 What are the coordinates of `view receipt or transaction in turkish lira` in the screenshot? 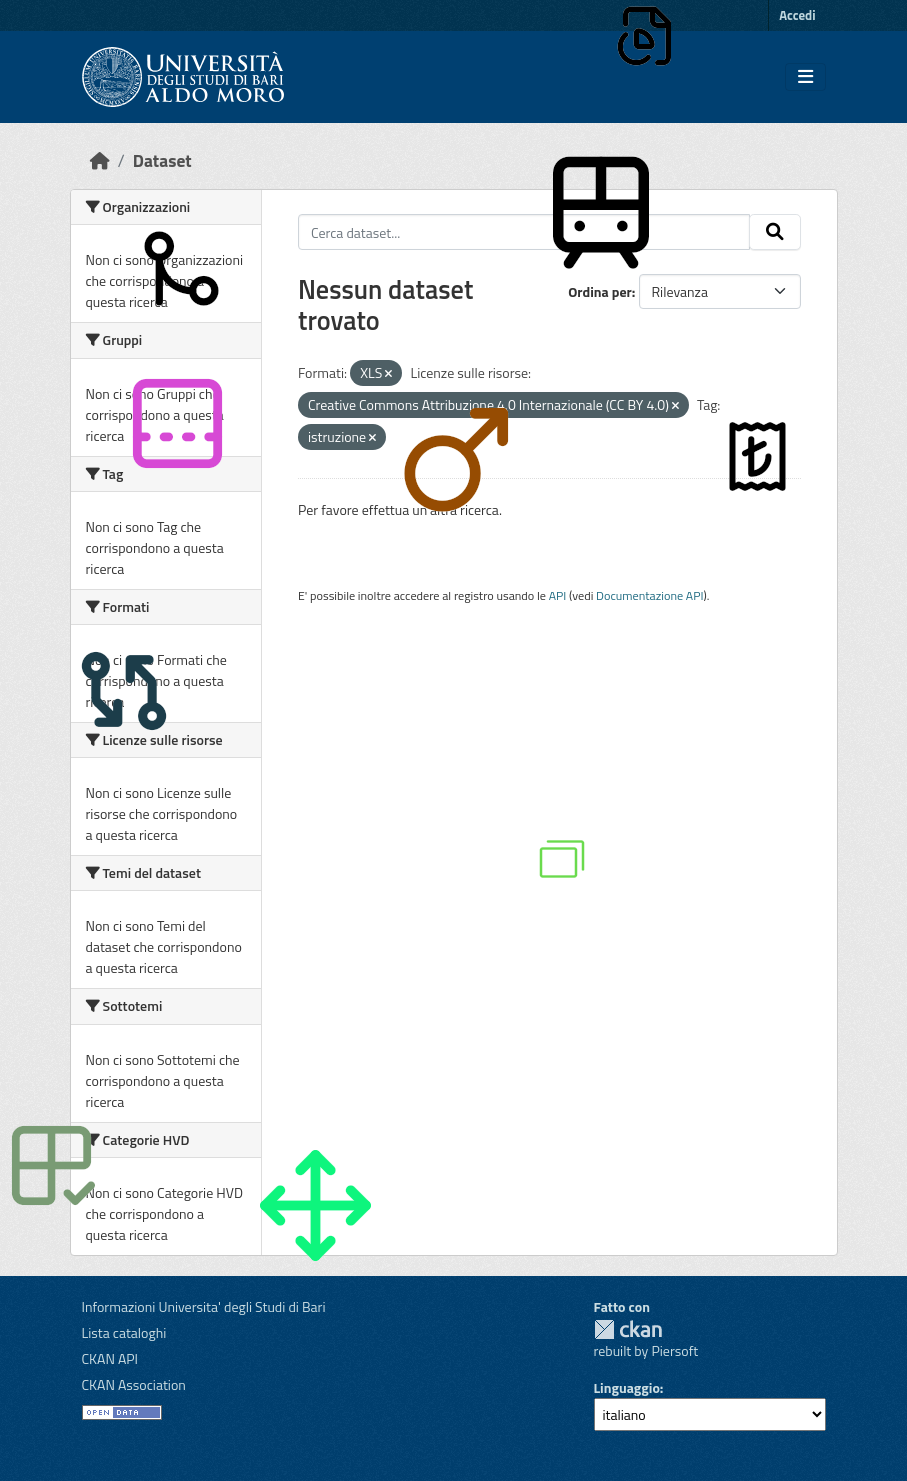 It's located at (757, 456).